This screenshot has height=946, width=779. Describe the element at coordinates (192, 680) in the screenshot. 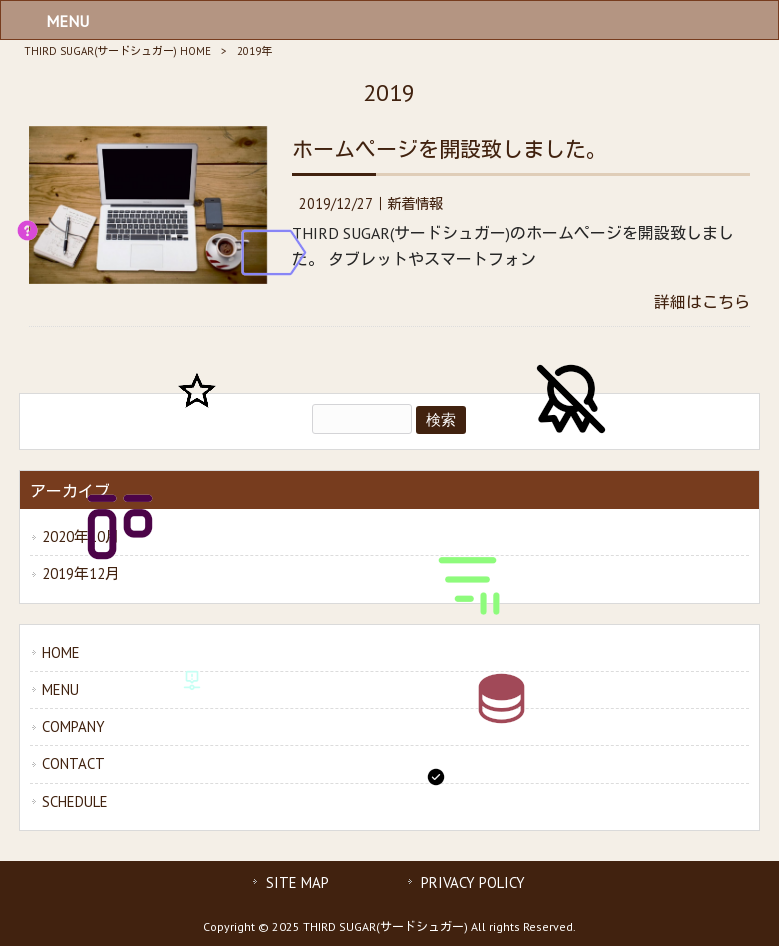

I see `indicates a timeline event requiring attention` at that location.